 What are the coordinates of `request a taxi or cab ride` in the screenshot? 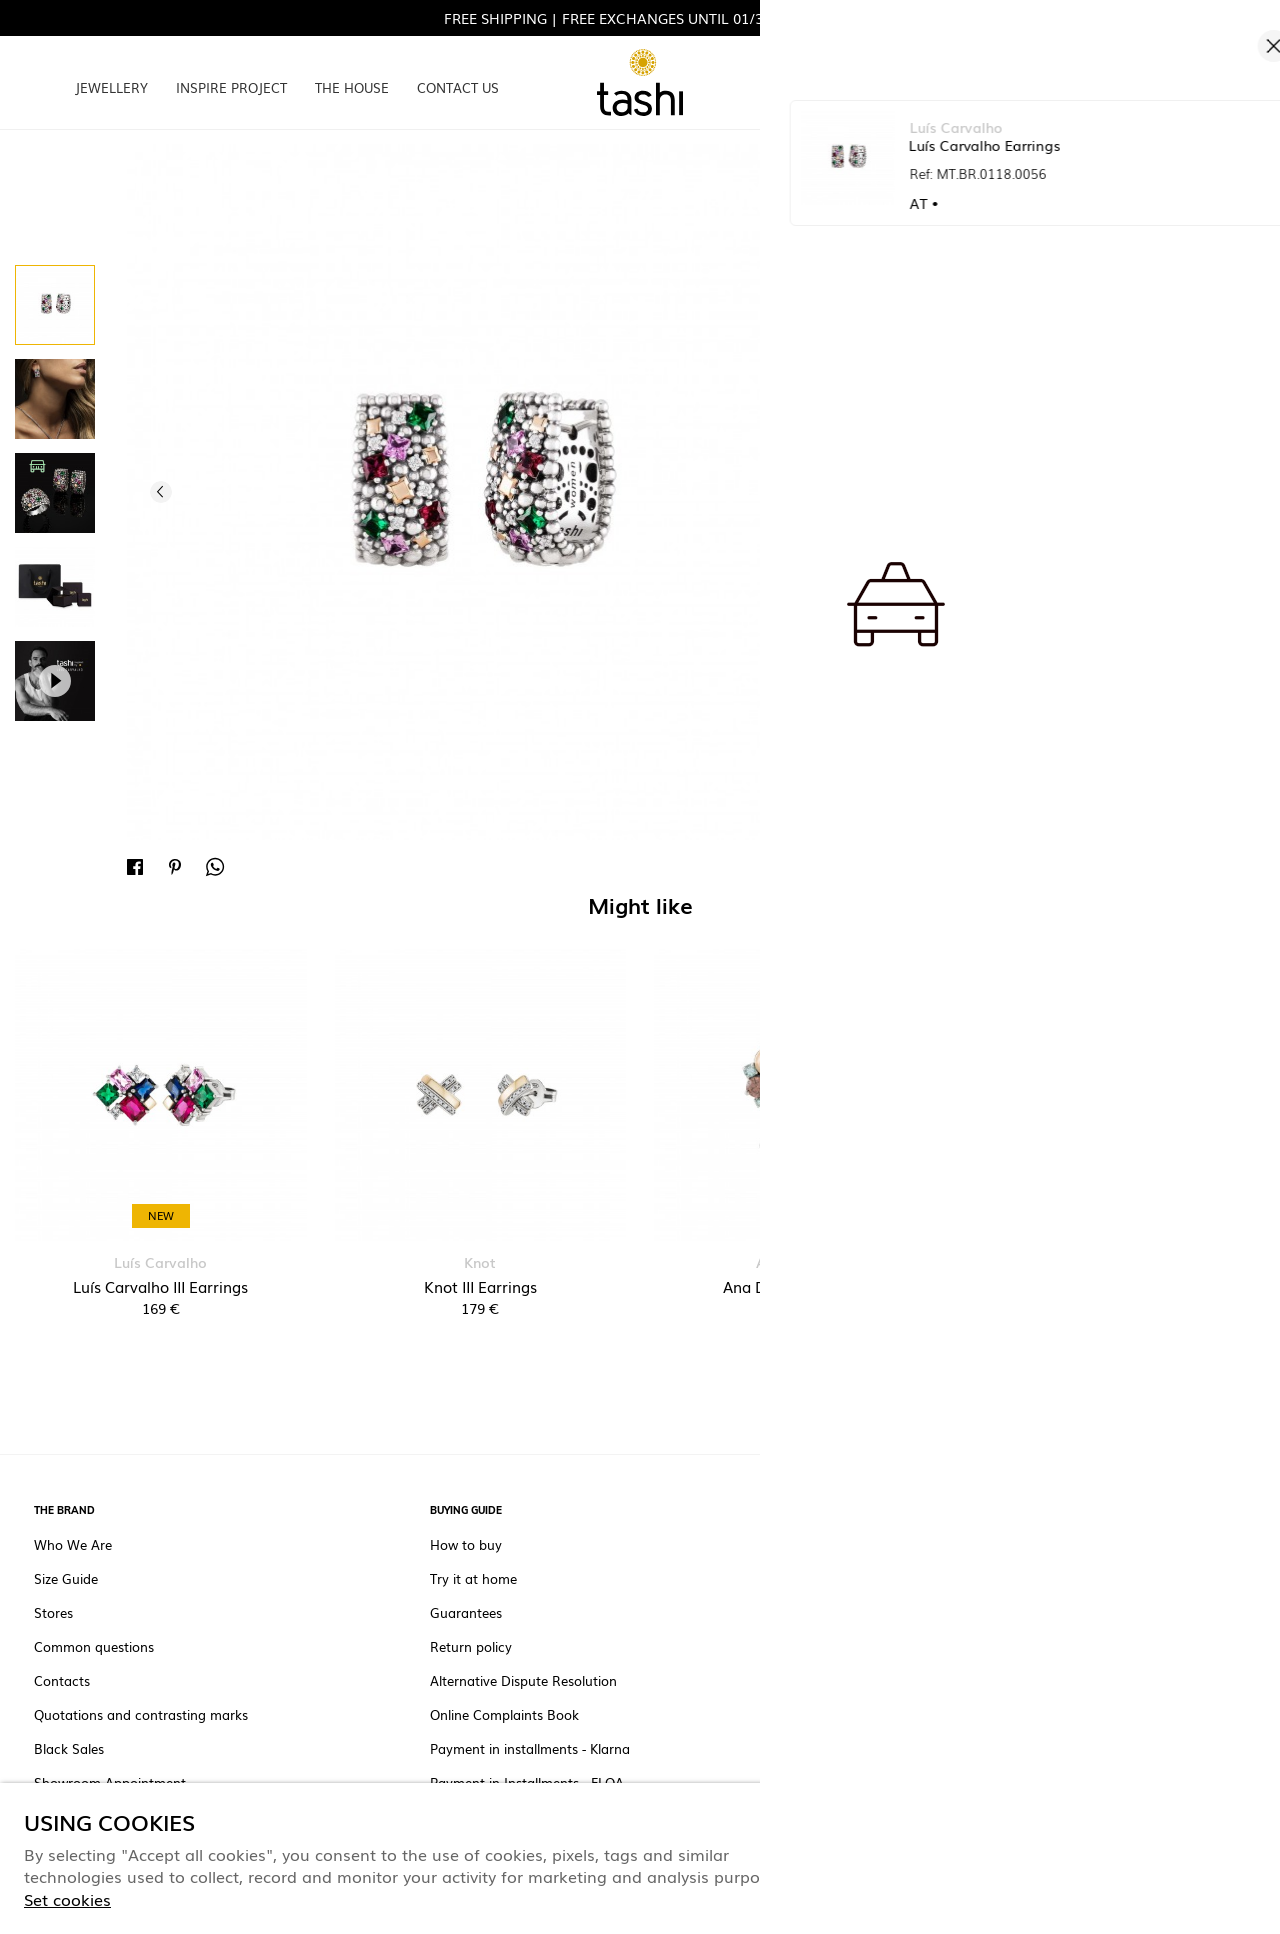 It's located at (896, 611).